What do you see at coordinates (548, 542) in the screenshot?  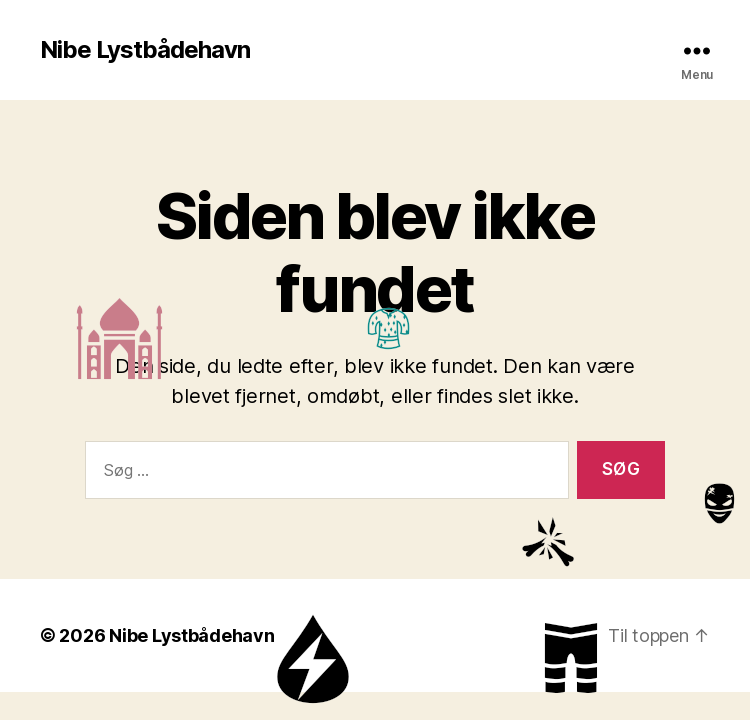 I see `indicates a fracture or bone injury in a health app` at bounding box center [548, 542].